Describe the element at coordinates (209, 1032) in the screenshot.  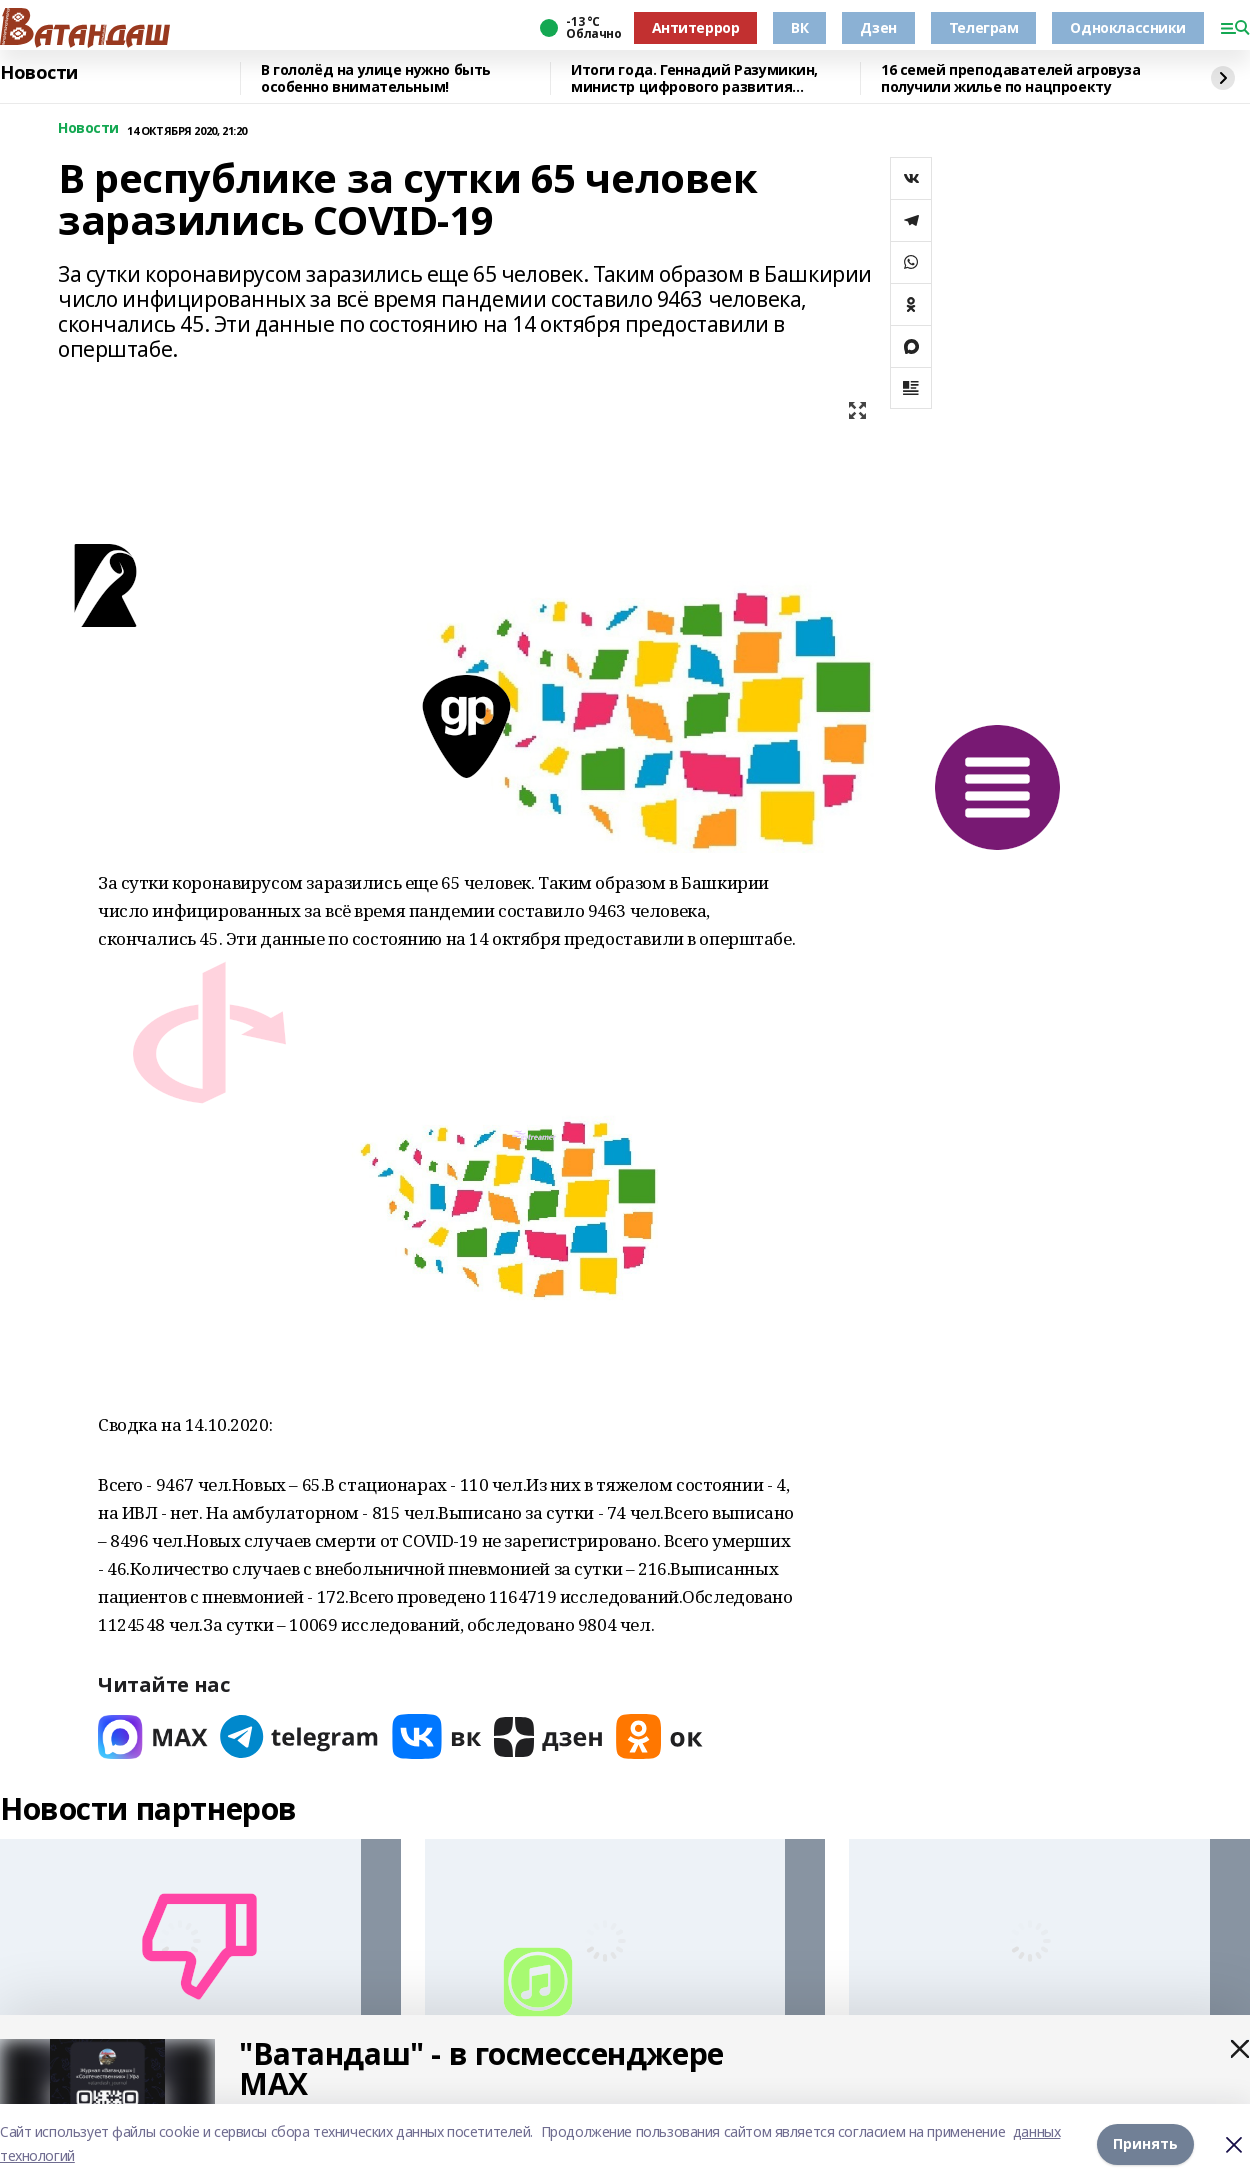
I see `sign in with OpenID authentication` at that location.